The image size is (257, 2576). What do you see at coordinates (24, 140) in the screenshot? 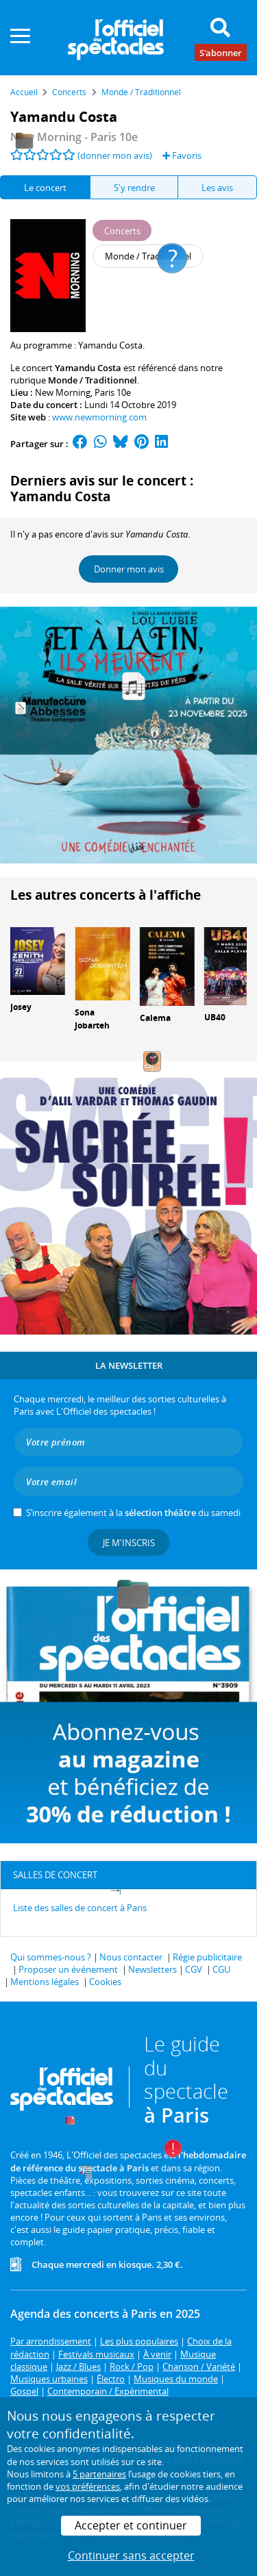
I see `access an open folder's contents` at bounding box center [24, 140].